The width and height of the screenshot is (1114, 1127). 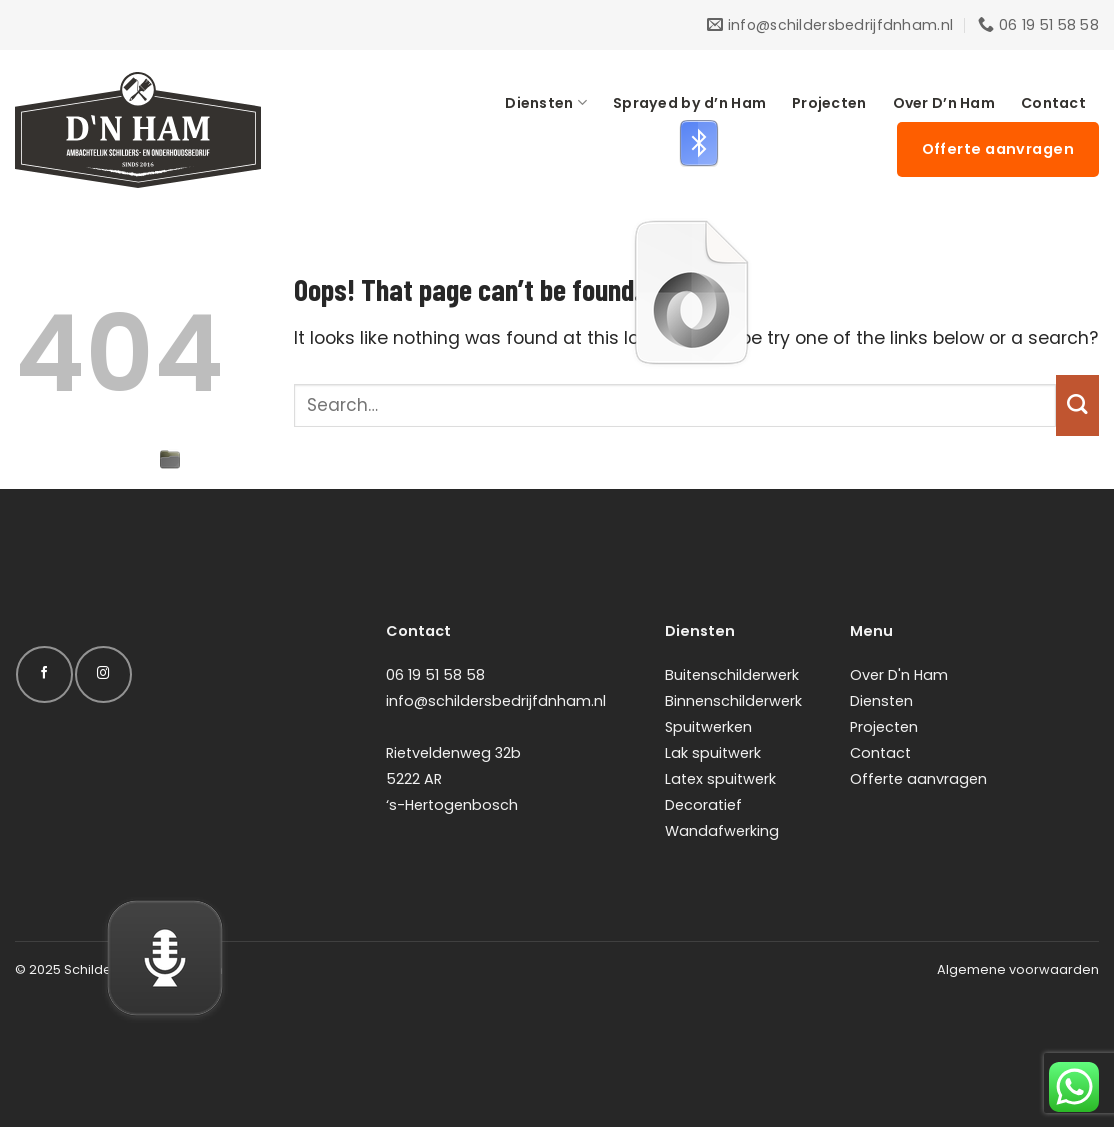 What do you see at coordinates (165, 960) in the screenshot?
I see `open podcast or audio recording app` at bounding box center [165, 960].